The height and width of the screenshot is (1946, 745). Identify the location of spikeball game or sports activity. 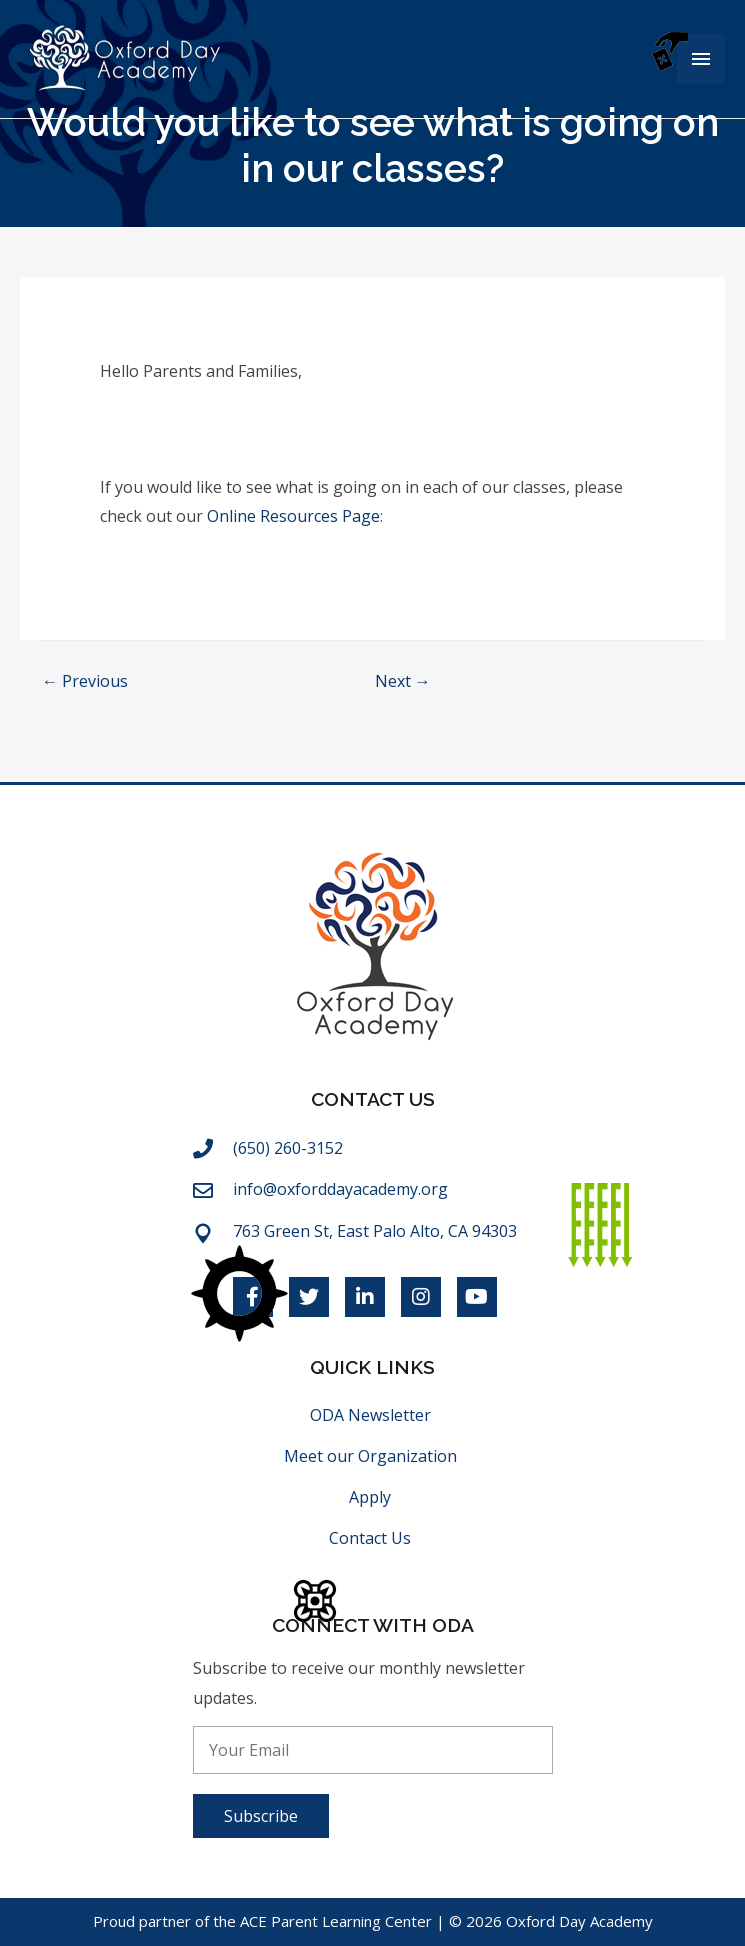
(239, 1293).